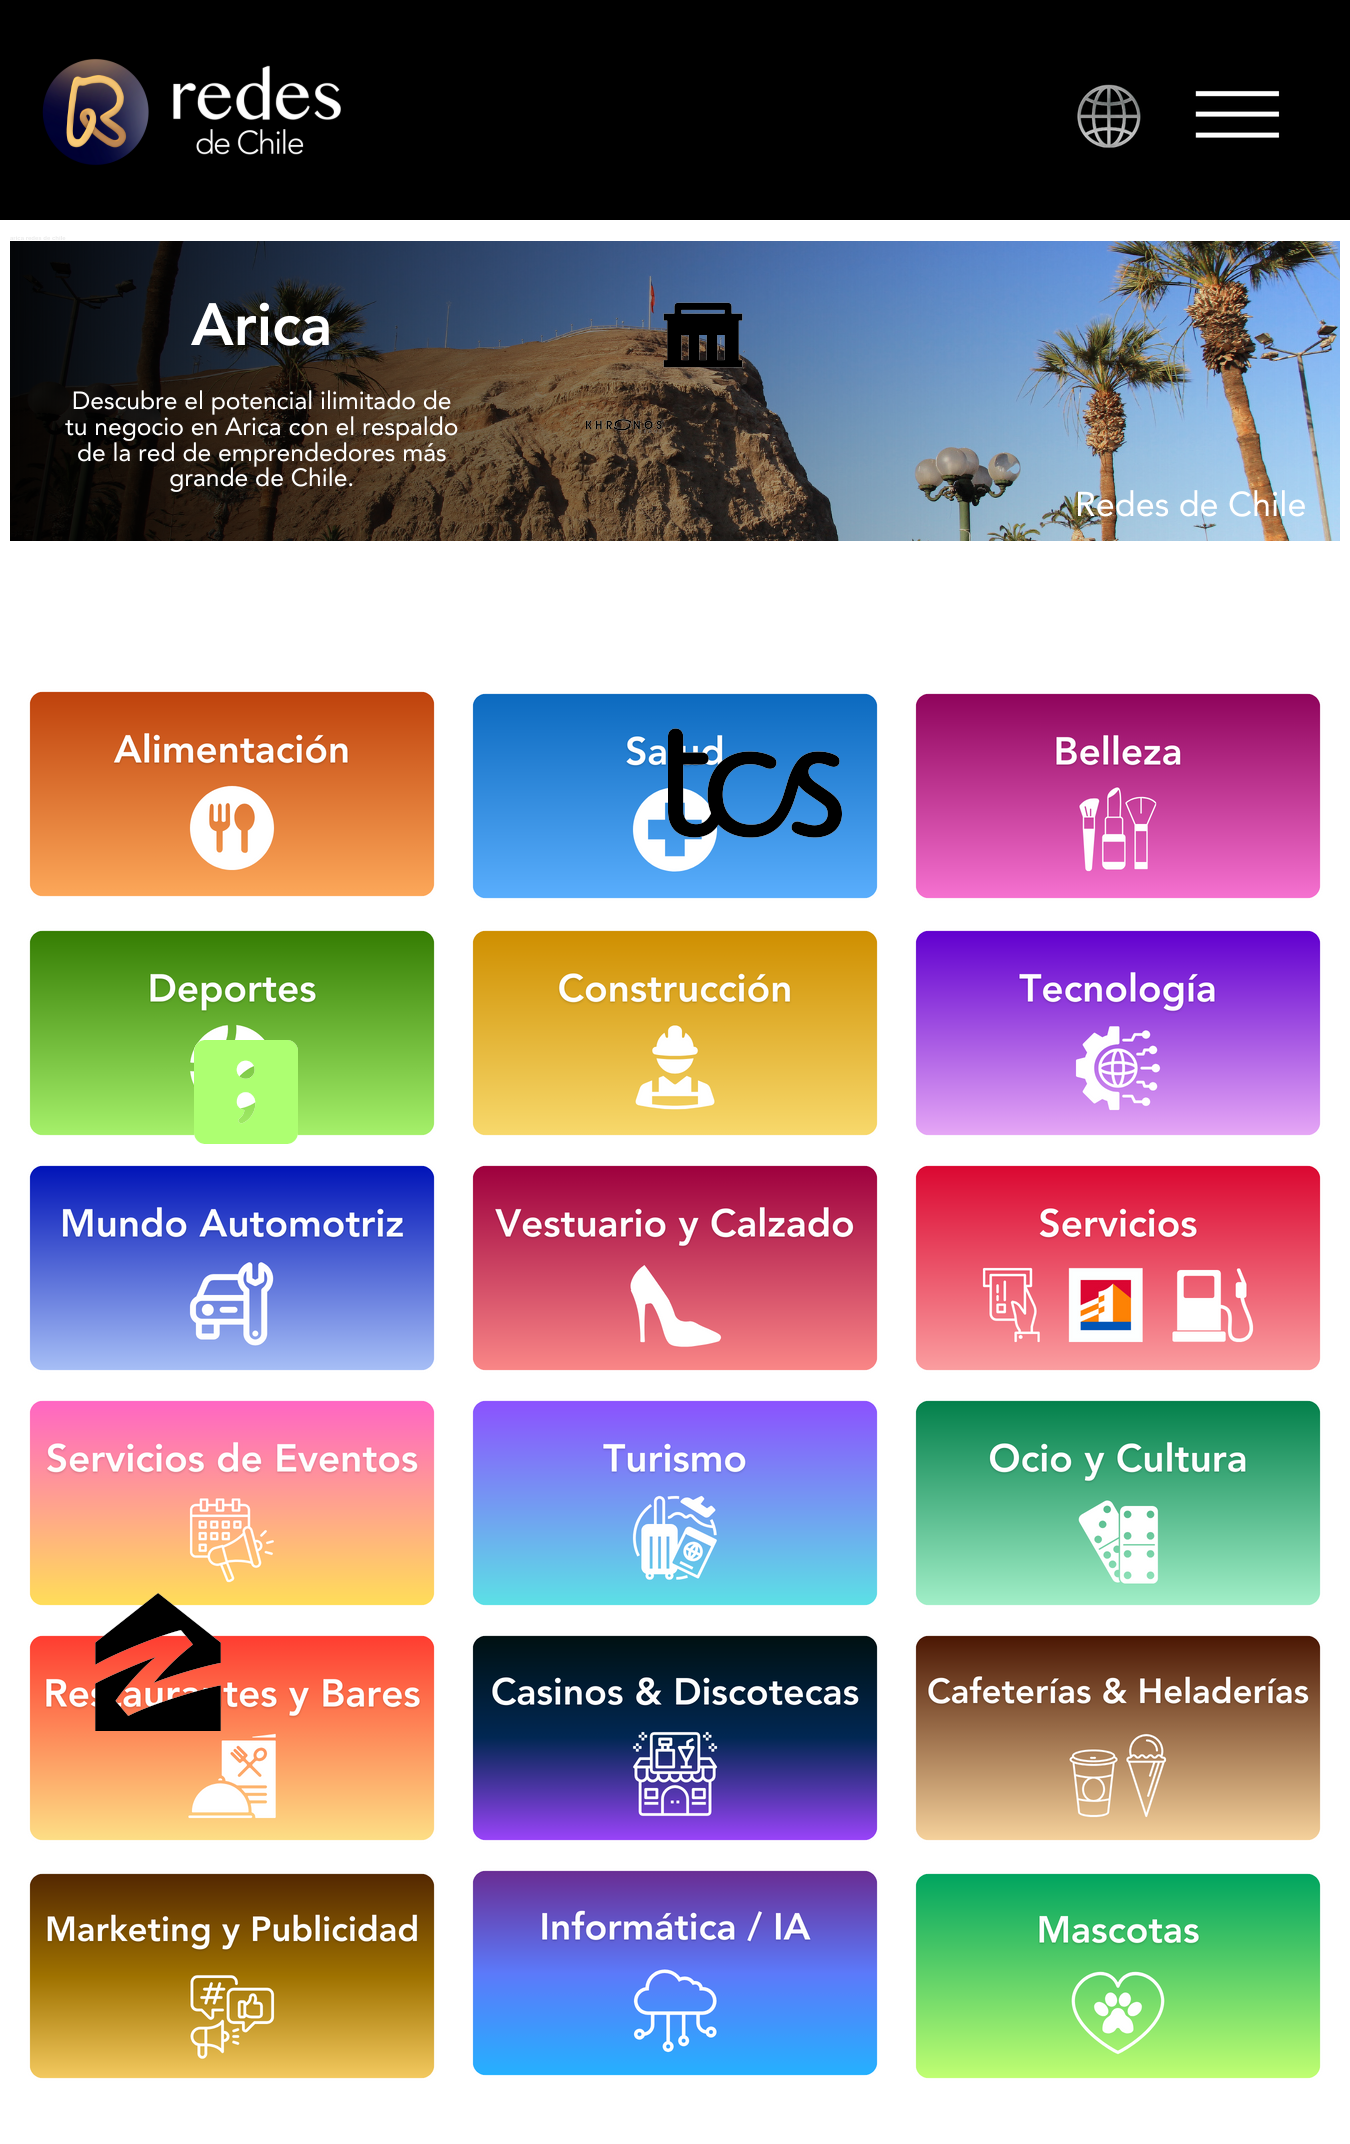 This screenshot has width=1350, height=2144. I want to click on open the Zillow real estate app, so click(158, 1662).